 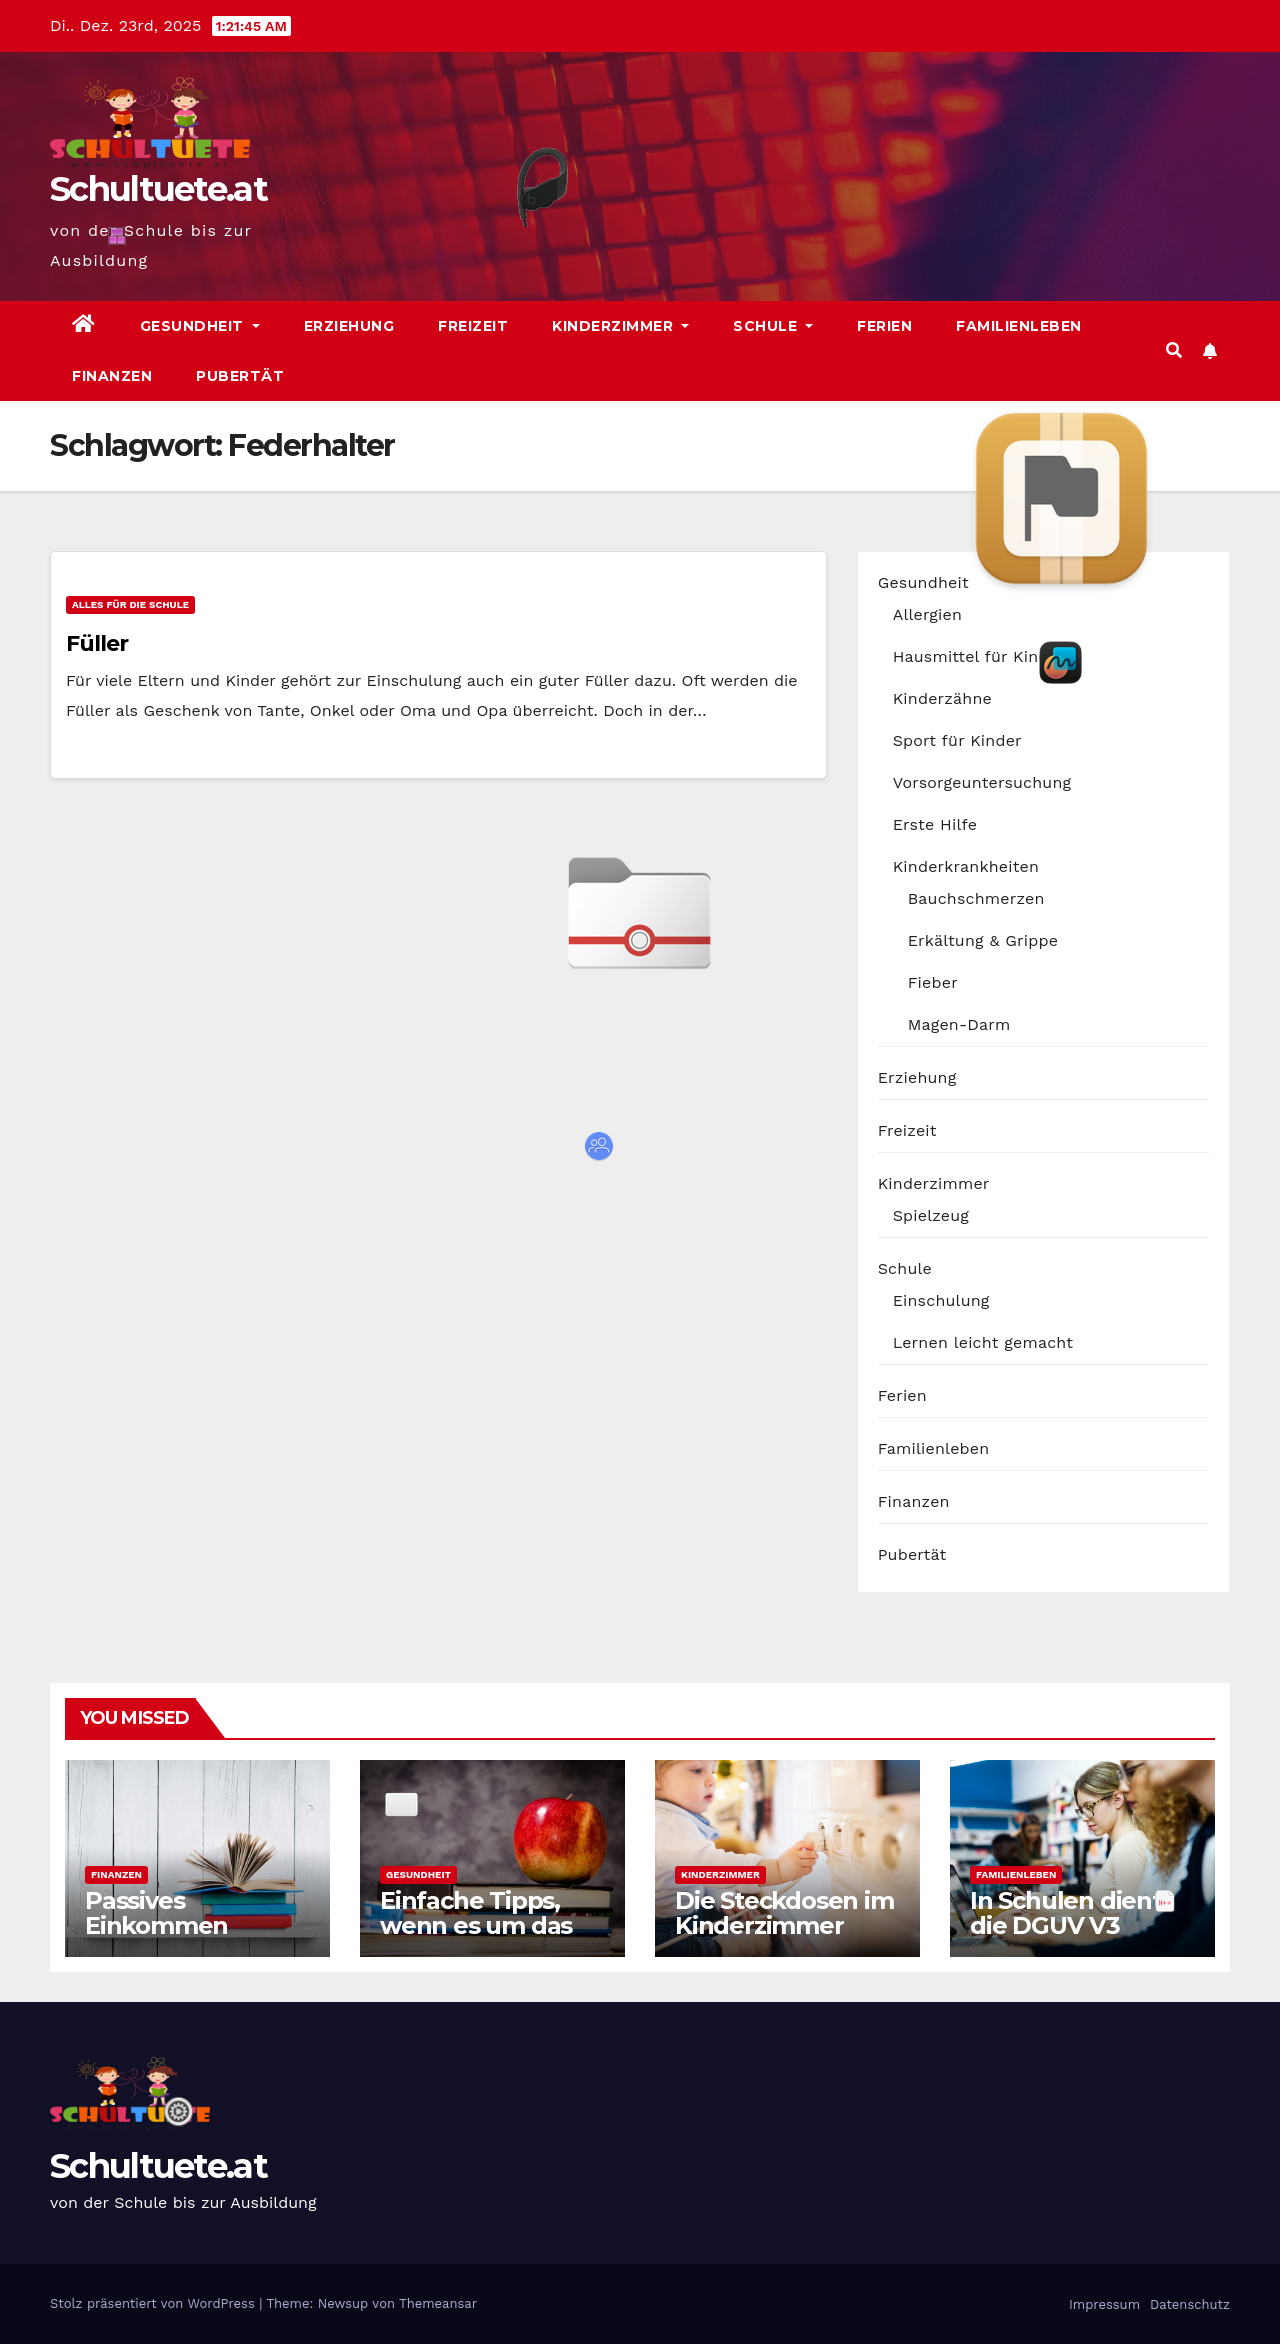 I want to click on open settings or configuration options, so click(x=178, y=2111).